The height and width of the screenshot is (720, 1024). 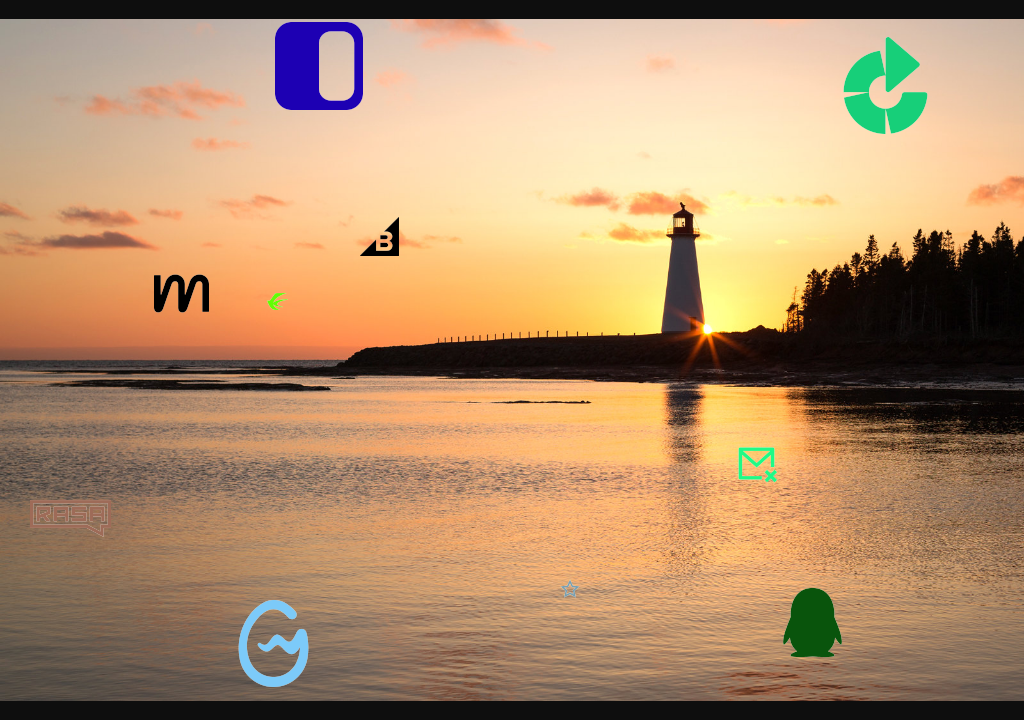 I want to click on open Fig terminal autocomplete app, so click(x=319, y=66).